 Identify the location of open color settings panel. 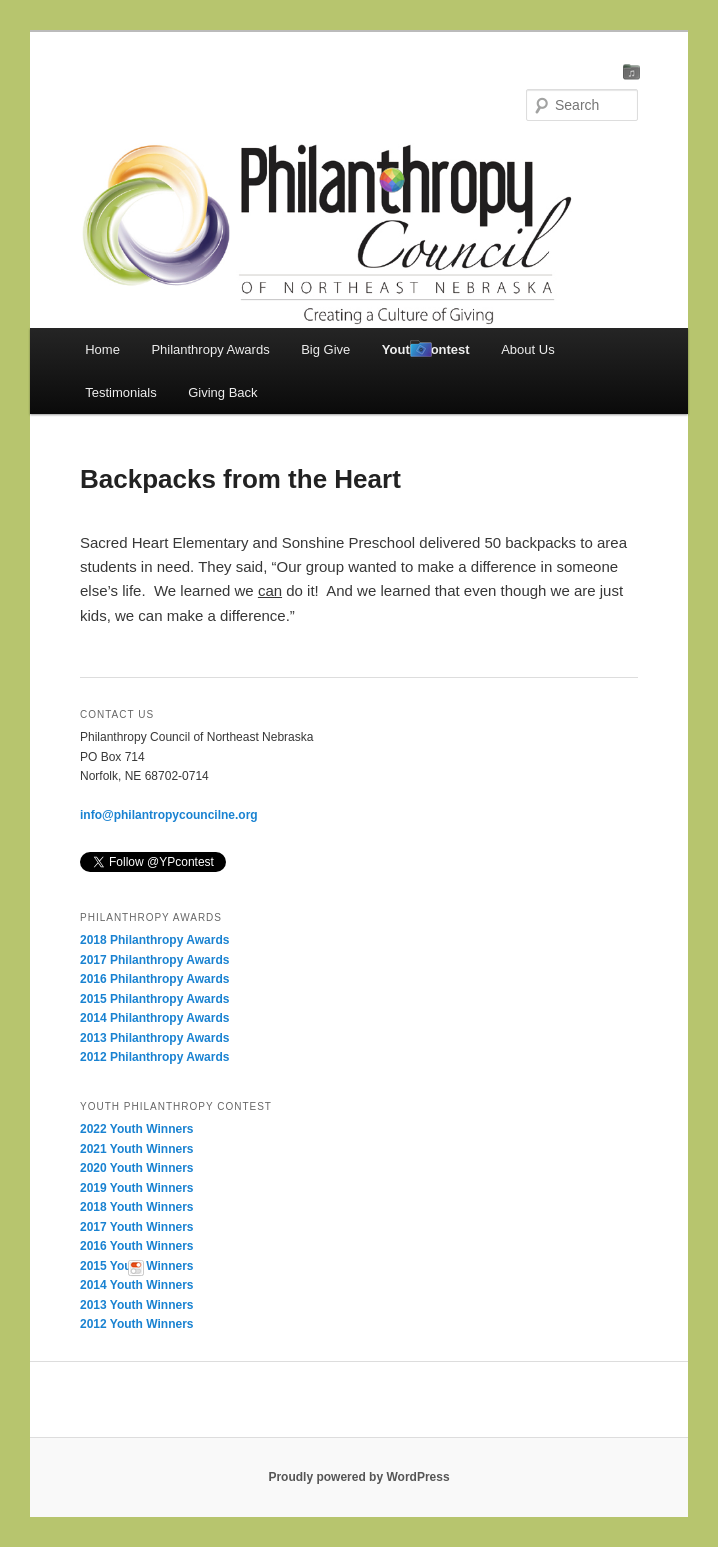
(392, 180).